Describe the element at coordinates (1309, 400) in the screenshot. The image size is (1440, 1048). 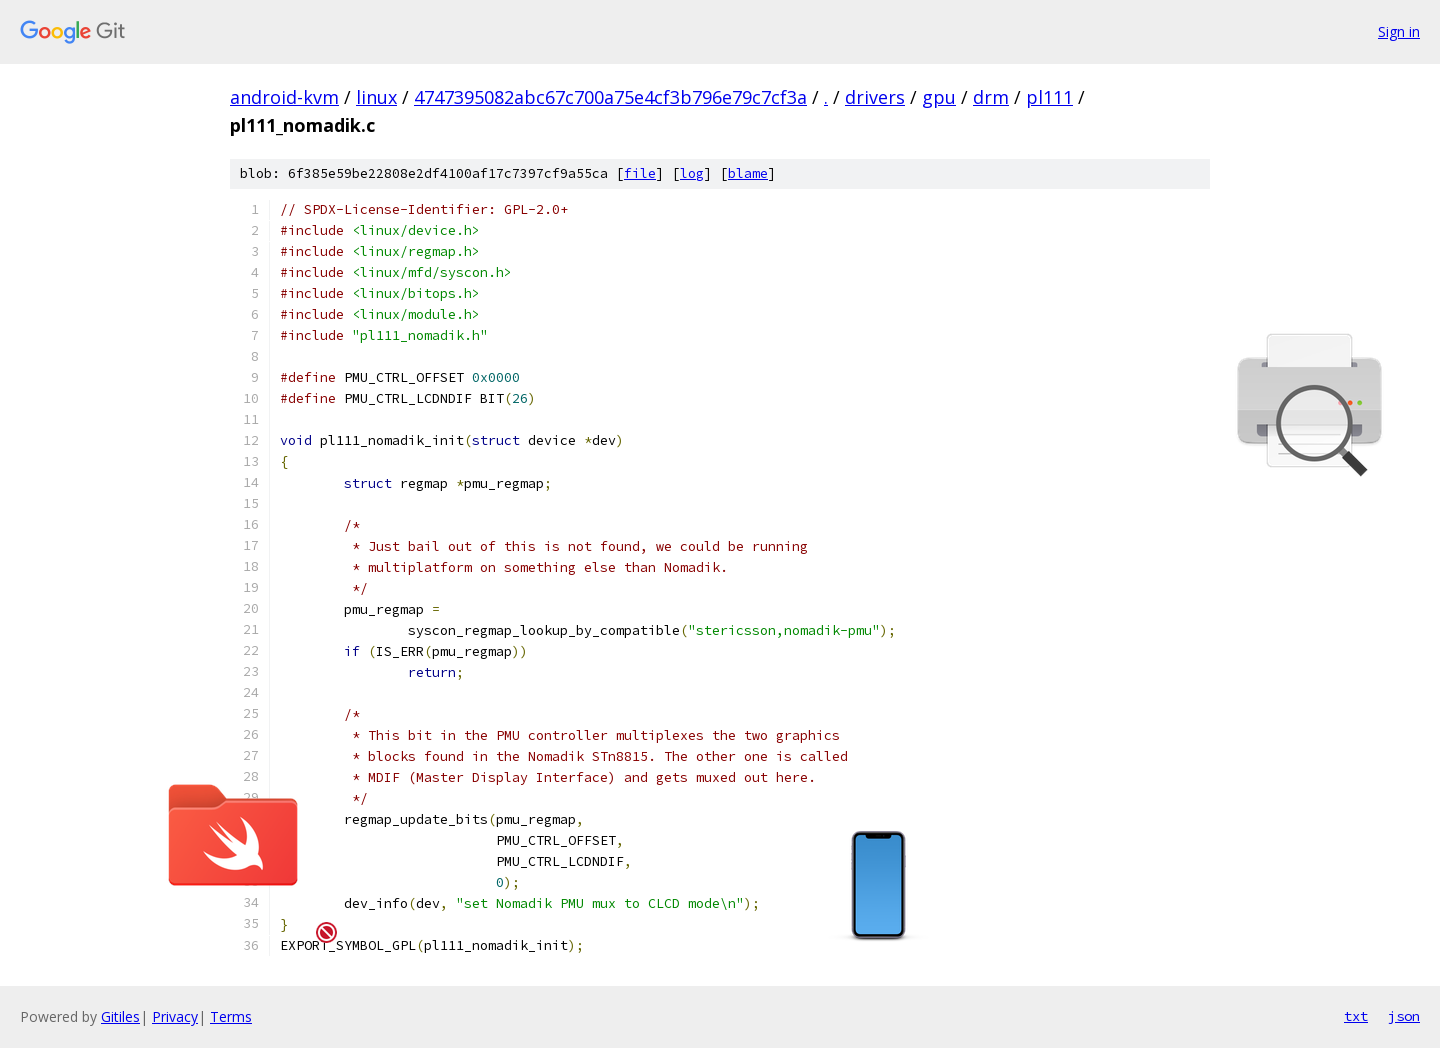
I see `preview document before printing` at that location.